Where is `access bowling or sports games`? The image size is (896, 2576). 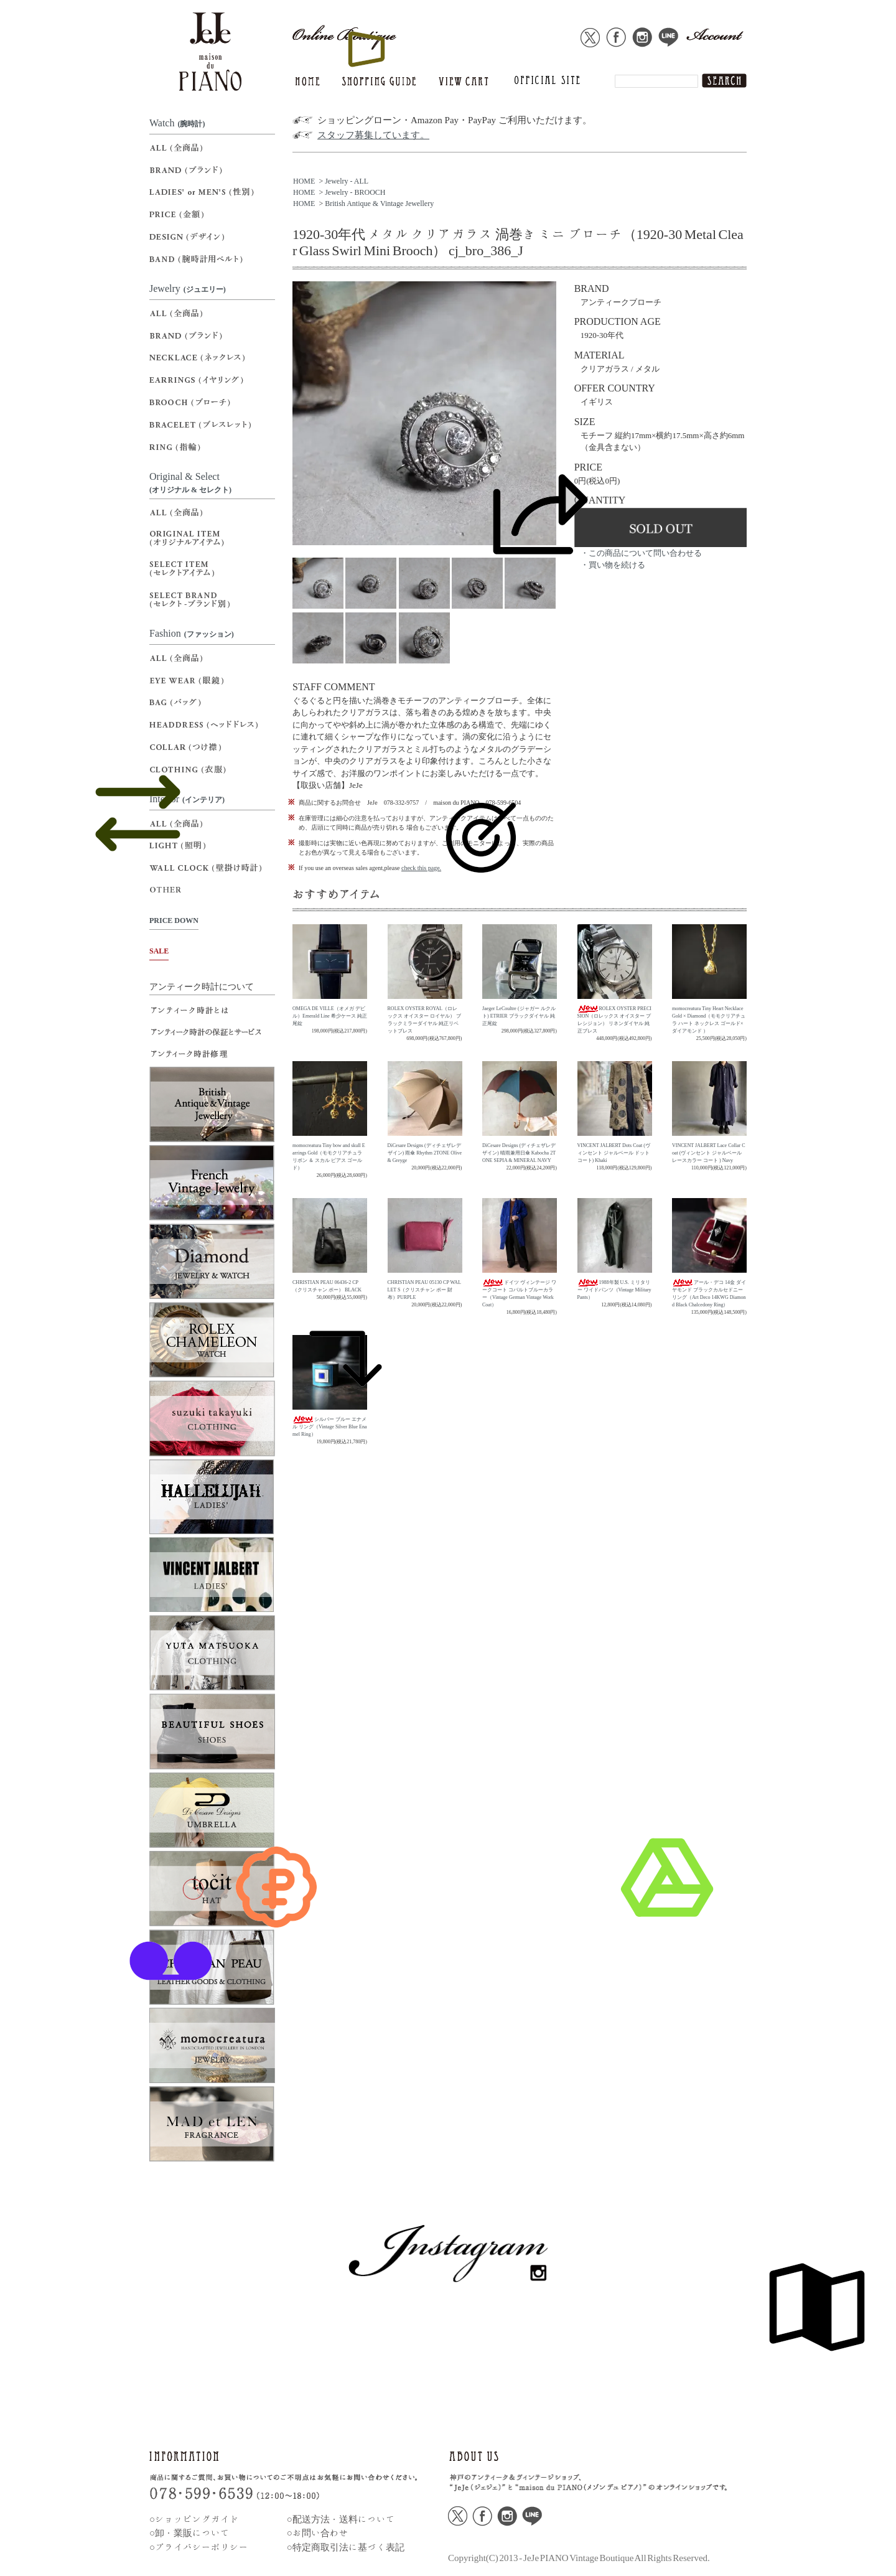 access bowling or sports games is located at coordinates (193, 1889).